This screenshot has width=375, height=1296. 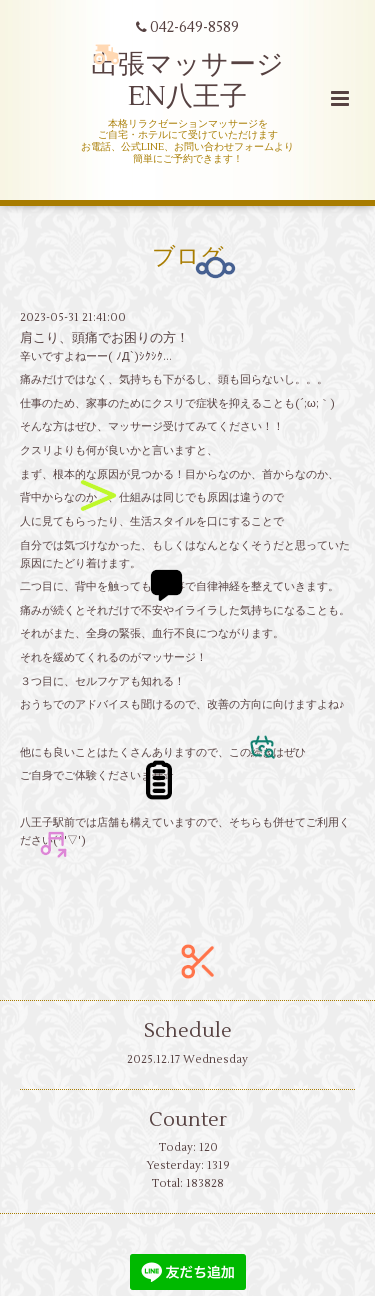 What do you see at coordinates (166, 583) in the screenshot?
I see `open chat or messaging` at bounding box center [166, 583].